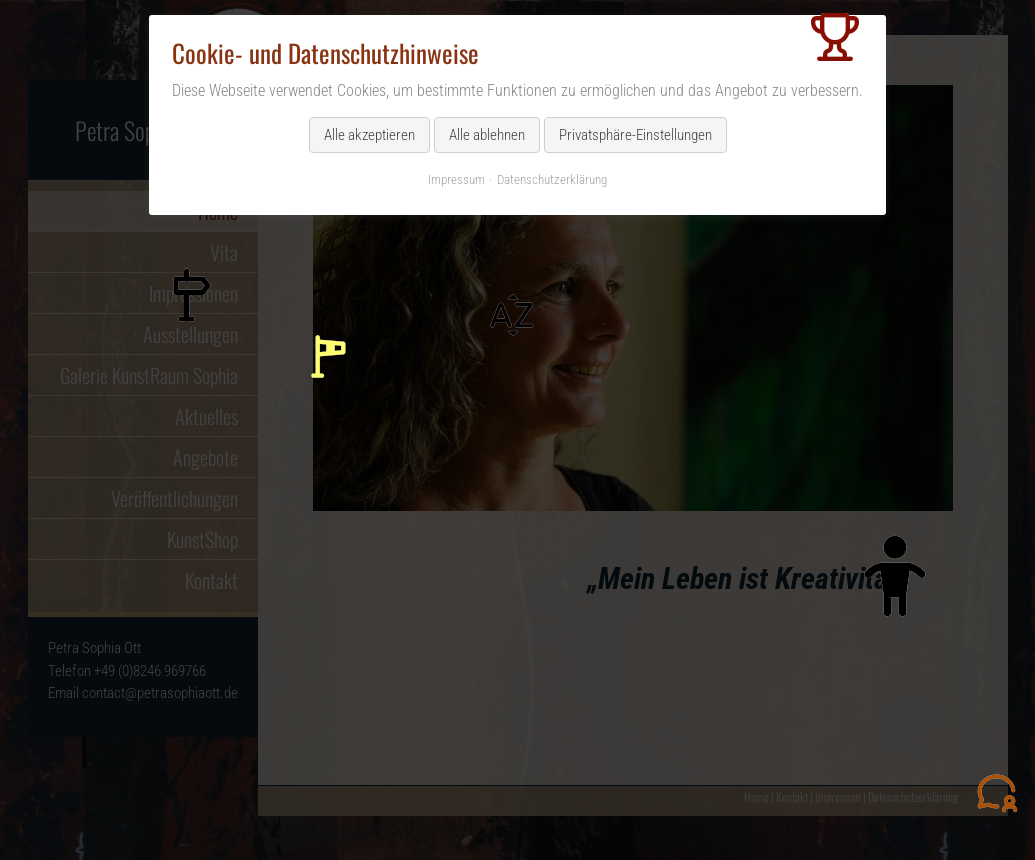 This screenshot has height=860, width=1035. What do you see at coordinates (512, 315) in the screenshot?
I see `sort items alphabetically` at bounding box center [512, 315].